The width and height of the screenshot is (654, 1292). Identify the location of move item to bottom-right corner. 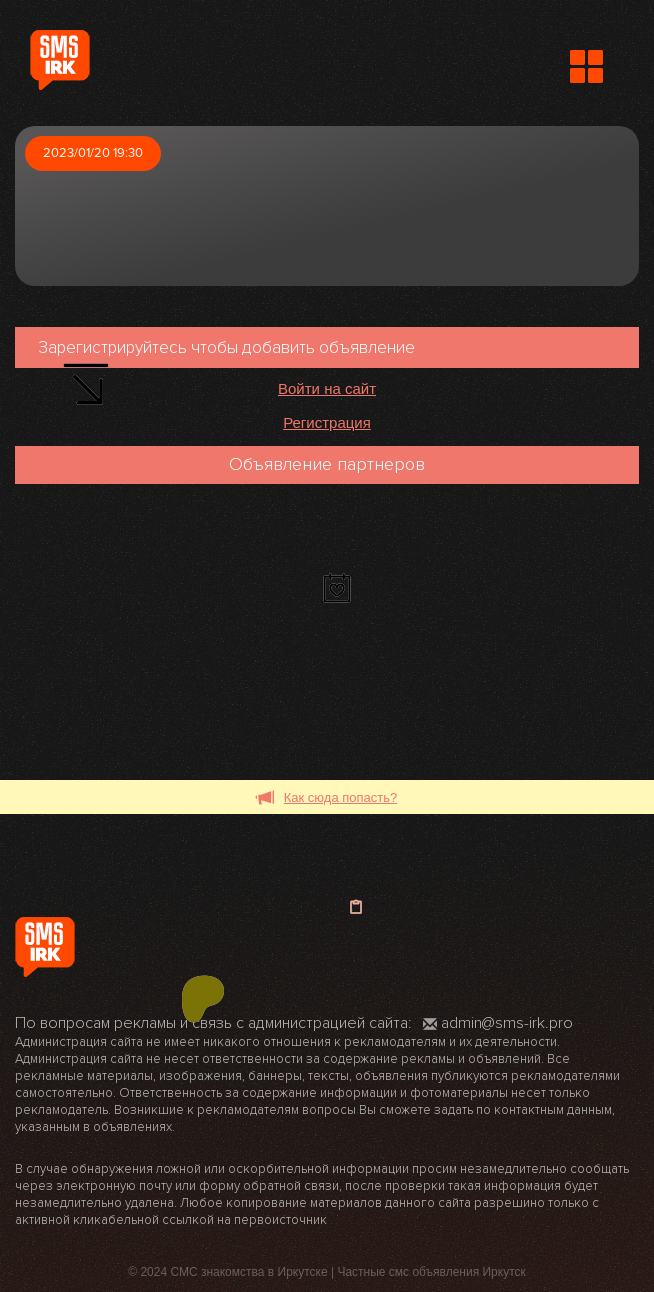
(86, 386).